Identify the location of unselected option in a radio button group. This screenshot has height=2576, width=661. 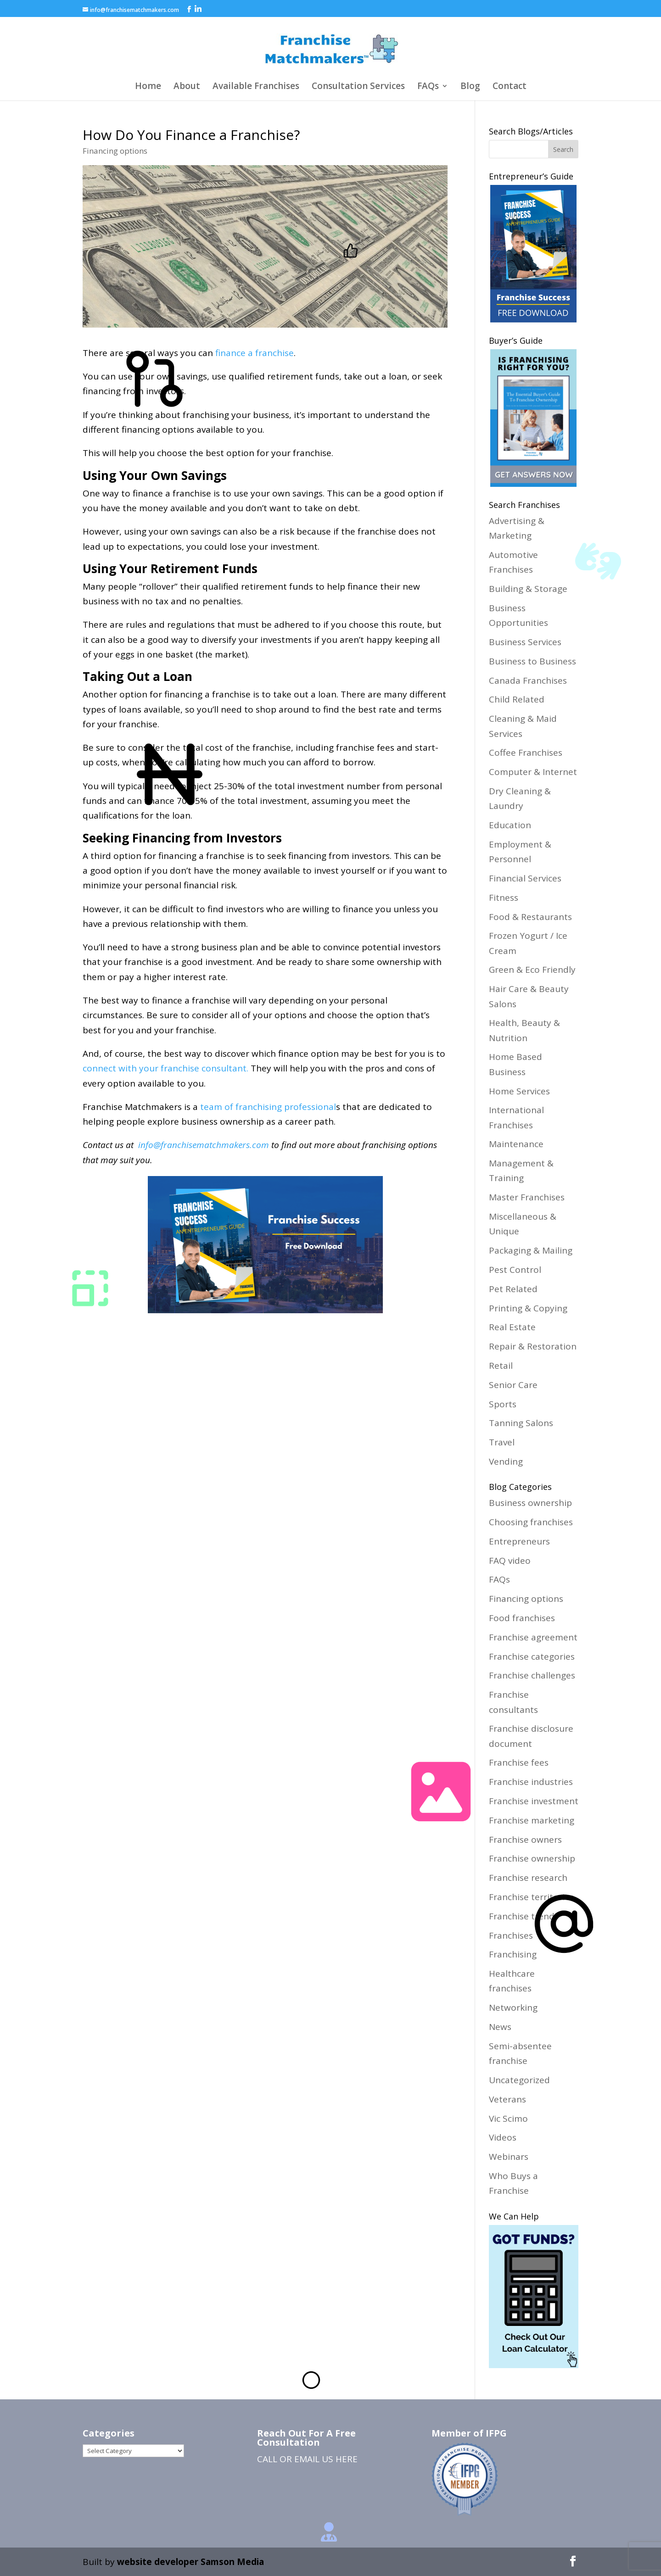
(311, 2380).